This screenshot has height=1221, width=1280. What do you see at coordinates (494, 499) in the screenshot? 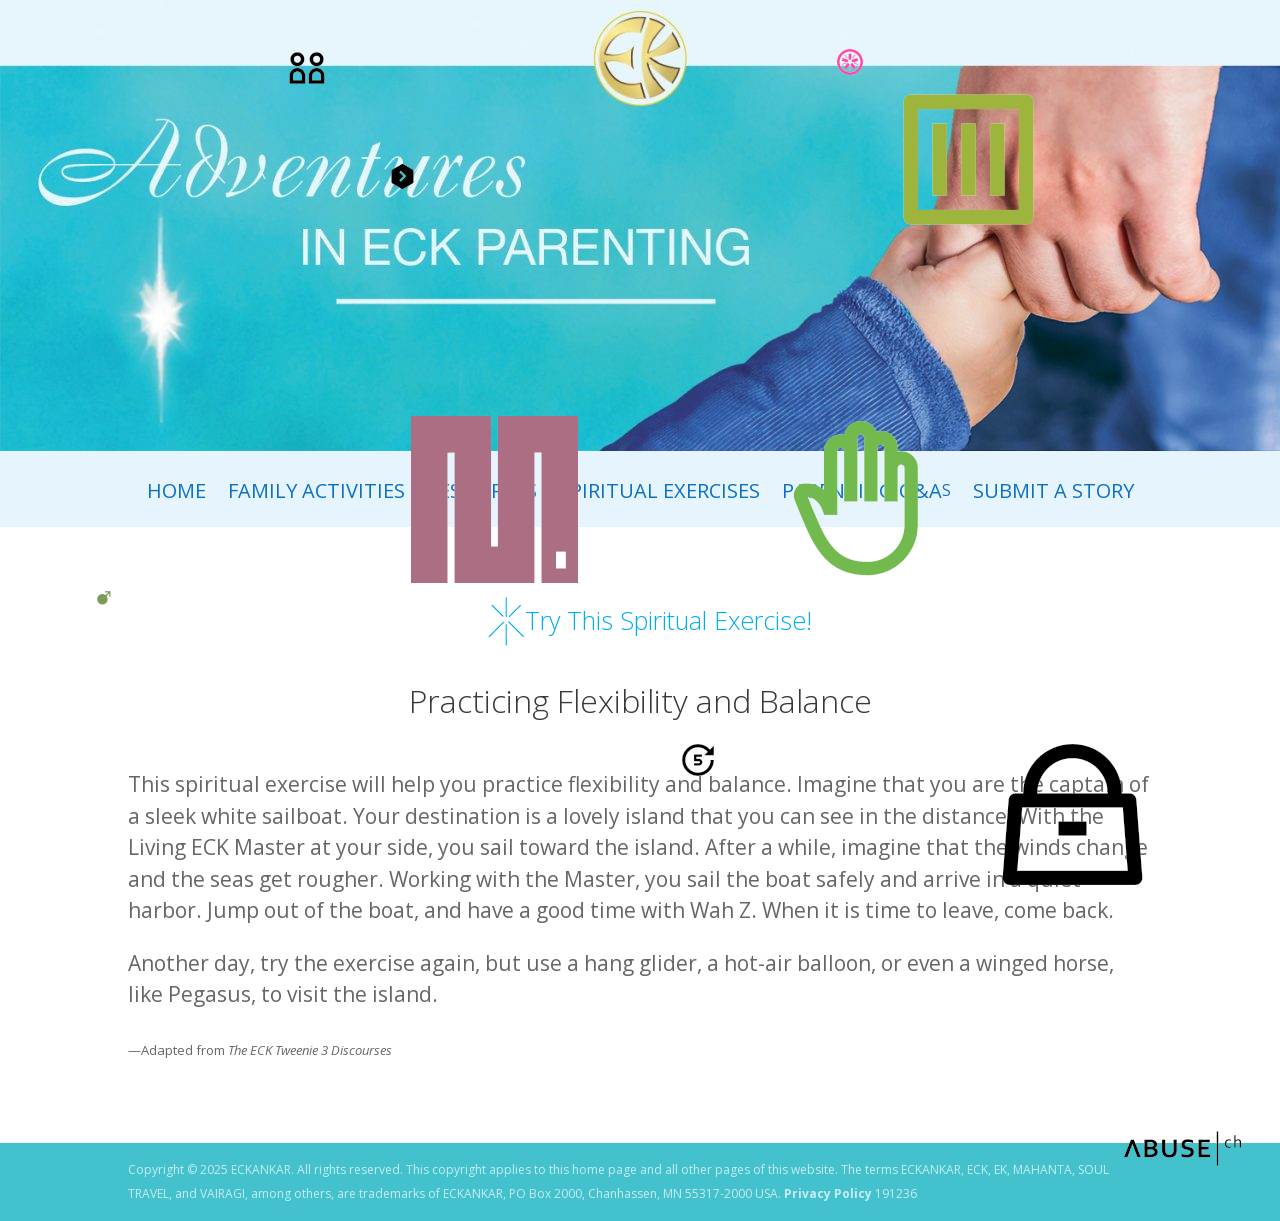
I see `micropython programming language logo` at bounding box center [494, 499].